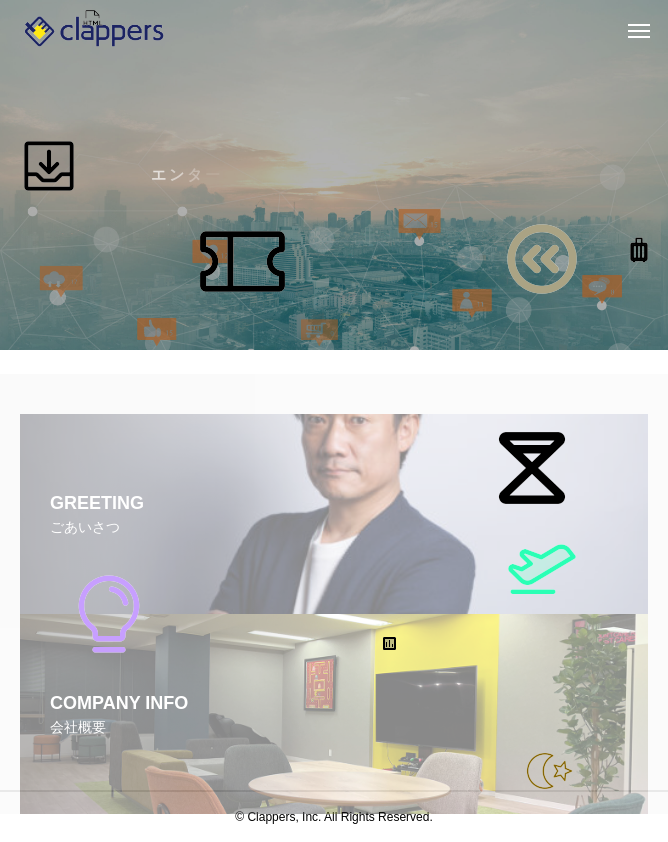 The height and width of the screenshot is (842, 668). I want to click on view or open an HTML file, so click(92, 18).